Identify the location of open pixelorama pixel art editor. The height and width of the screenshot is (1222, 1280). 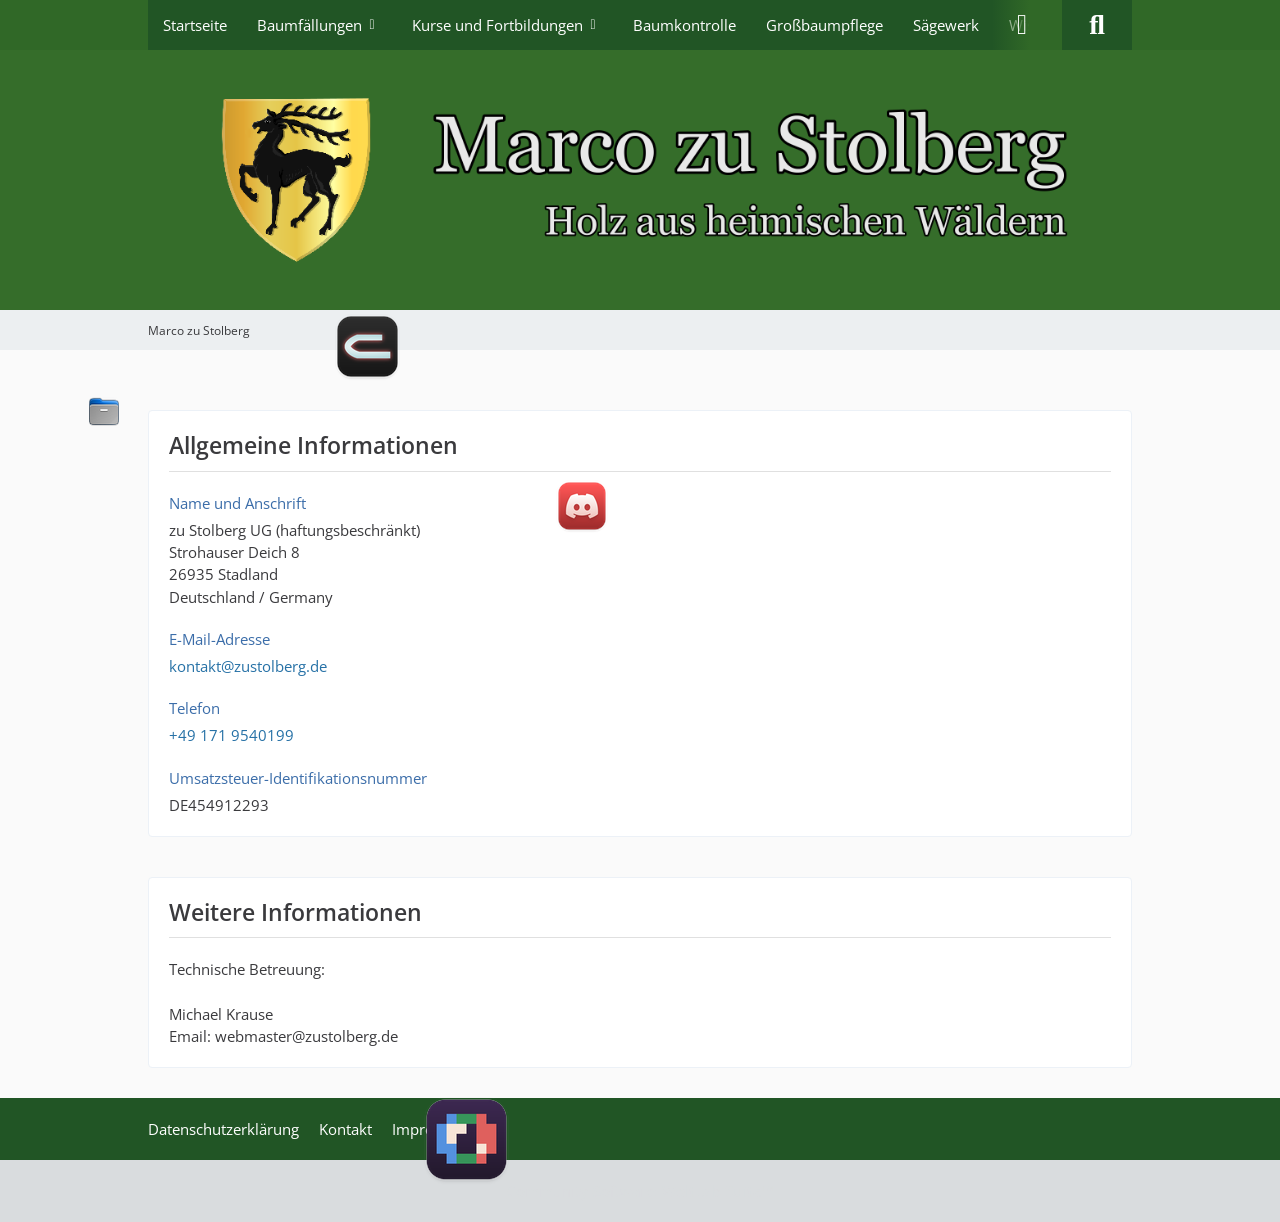
(466, 1139).